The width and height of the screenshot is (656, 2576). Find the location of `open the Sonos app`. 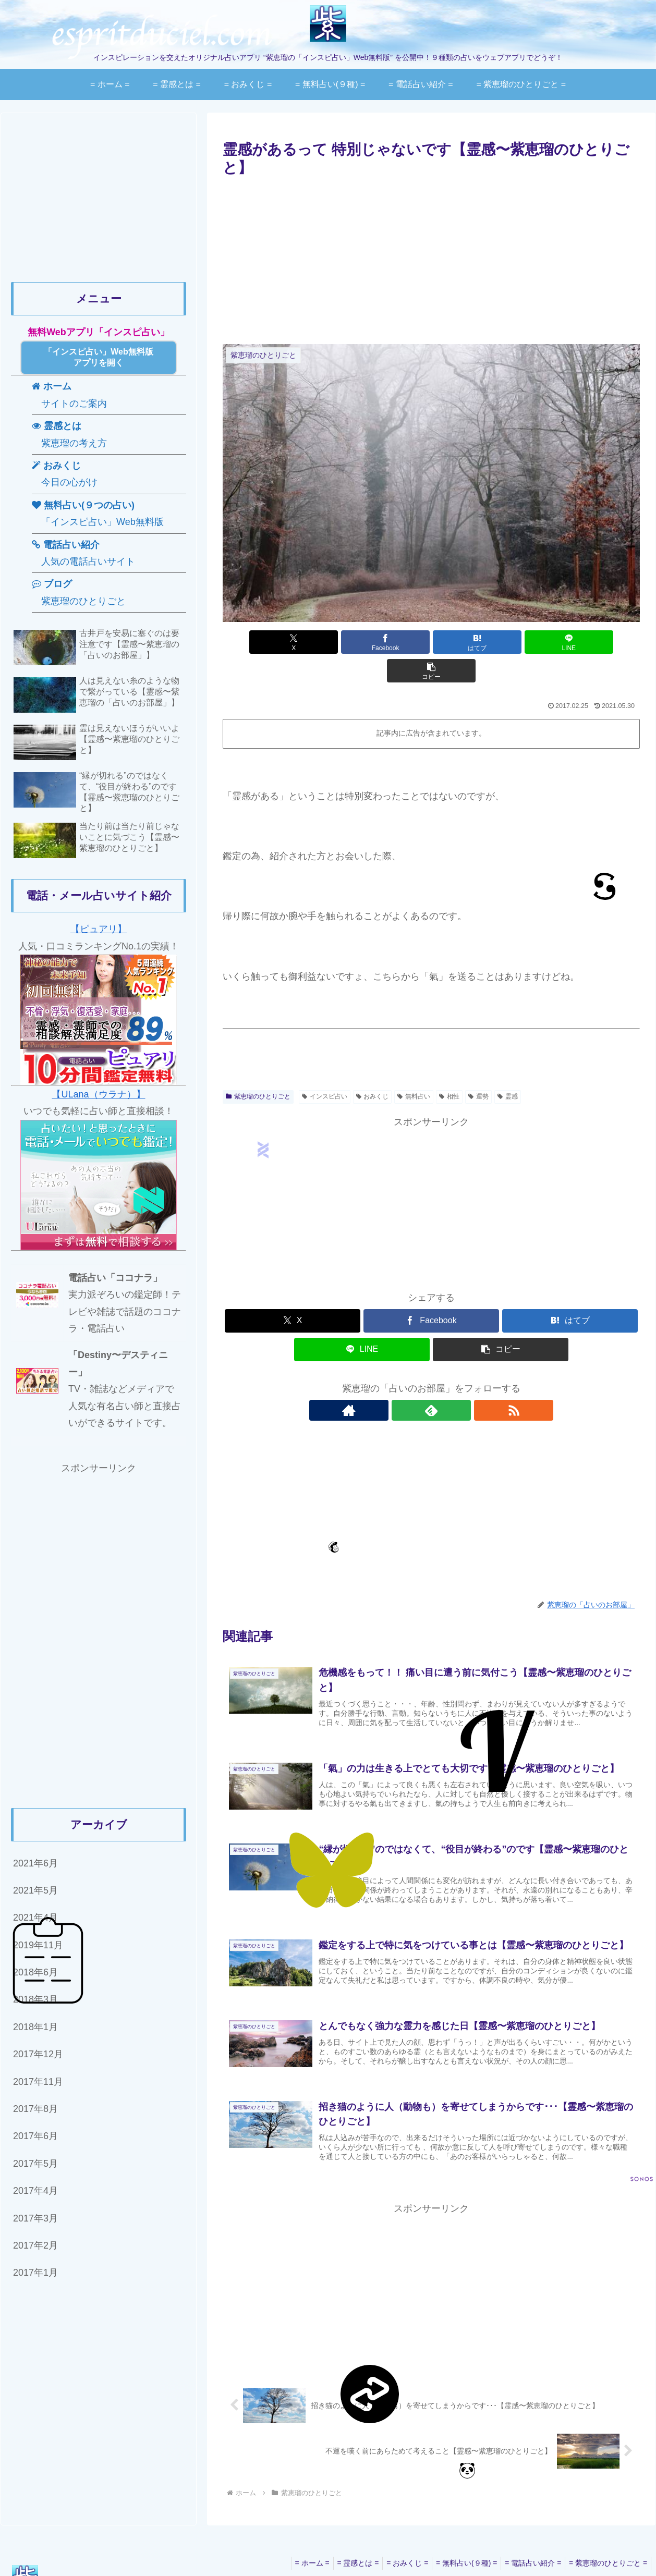

open the Sonos app is located at coordinates (641, 2179).